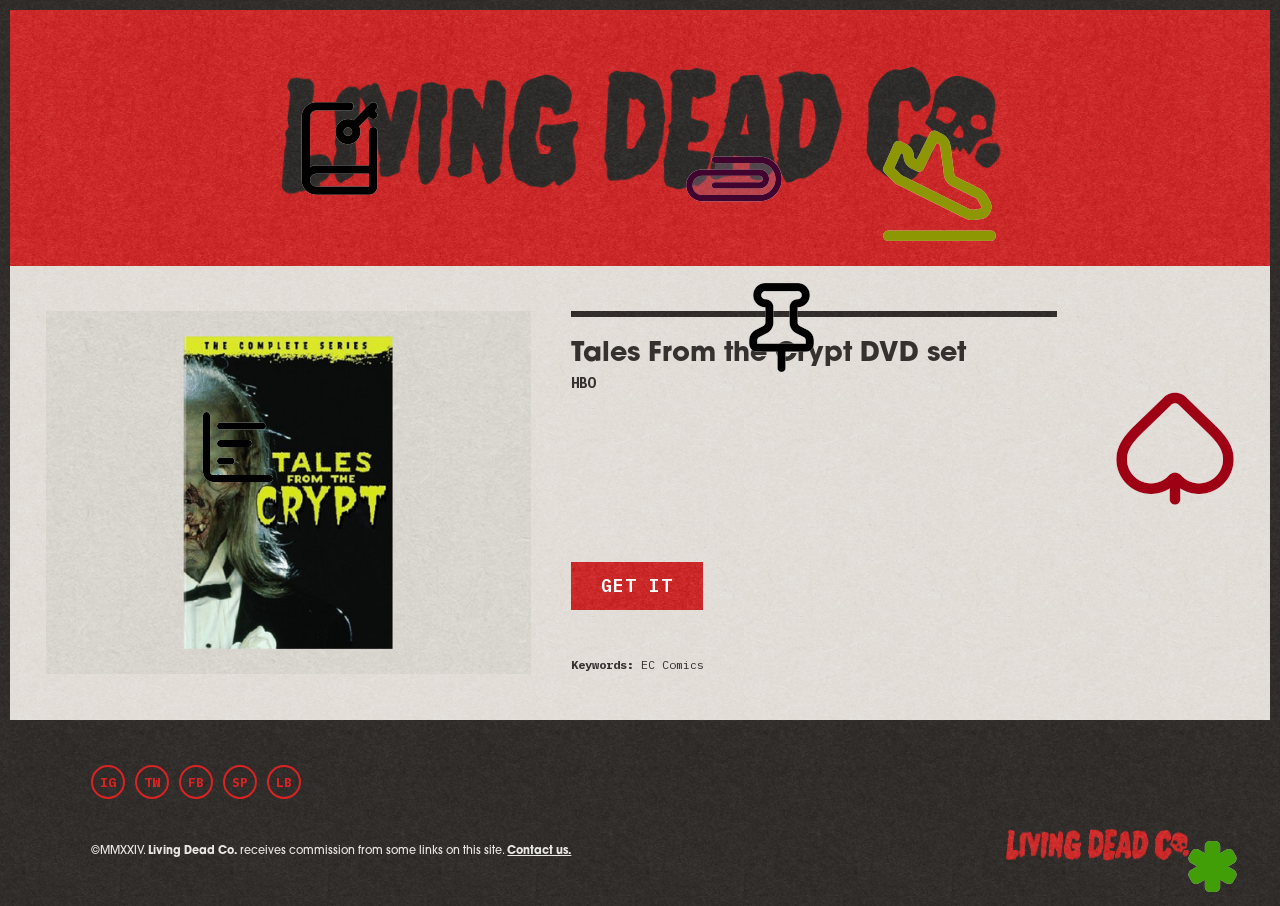 The height and width of the screenshot is (906, 1280). I want to click on access health or medical services, so click(1212, 866).